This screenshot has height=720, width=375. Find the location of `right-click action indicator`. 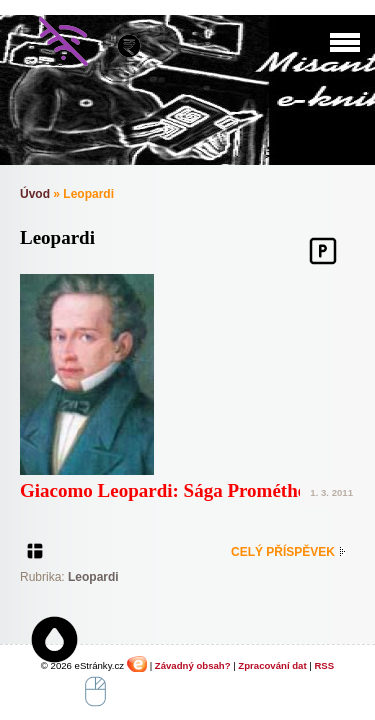

right-click action indicator is located at coordinates (95, 691).